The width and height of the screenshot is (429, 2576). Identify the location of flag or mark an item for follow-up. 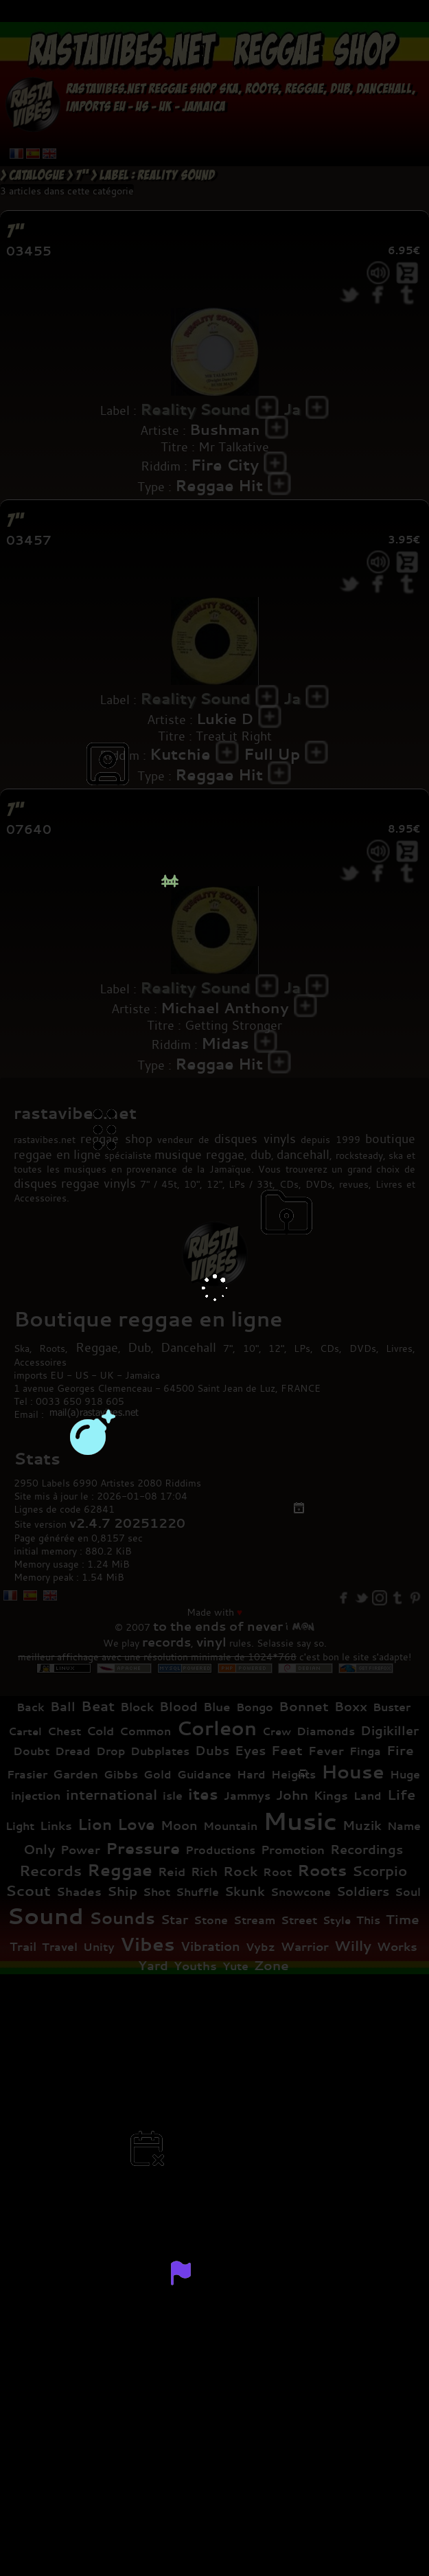
(181, 2272).